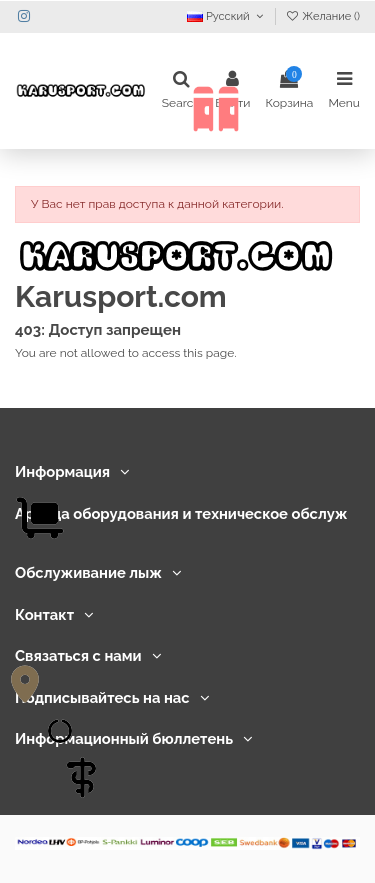 This screenshot has width=375, height=883. What do you see at coordinates (82, 777) in the screenshot?
I see `access medical or healthcare services` at bounding box center [82, 777].